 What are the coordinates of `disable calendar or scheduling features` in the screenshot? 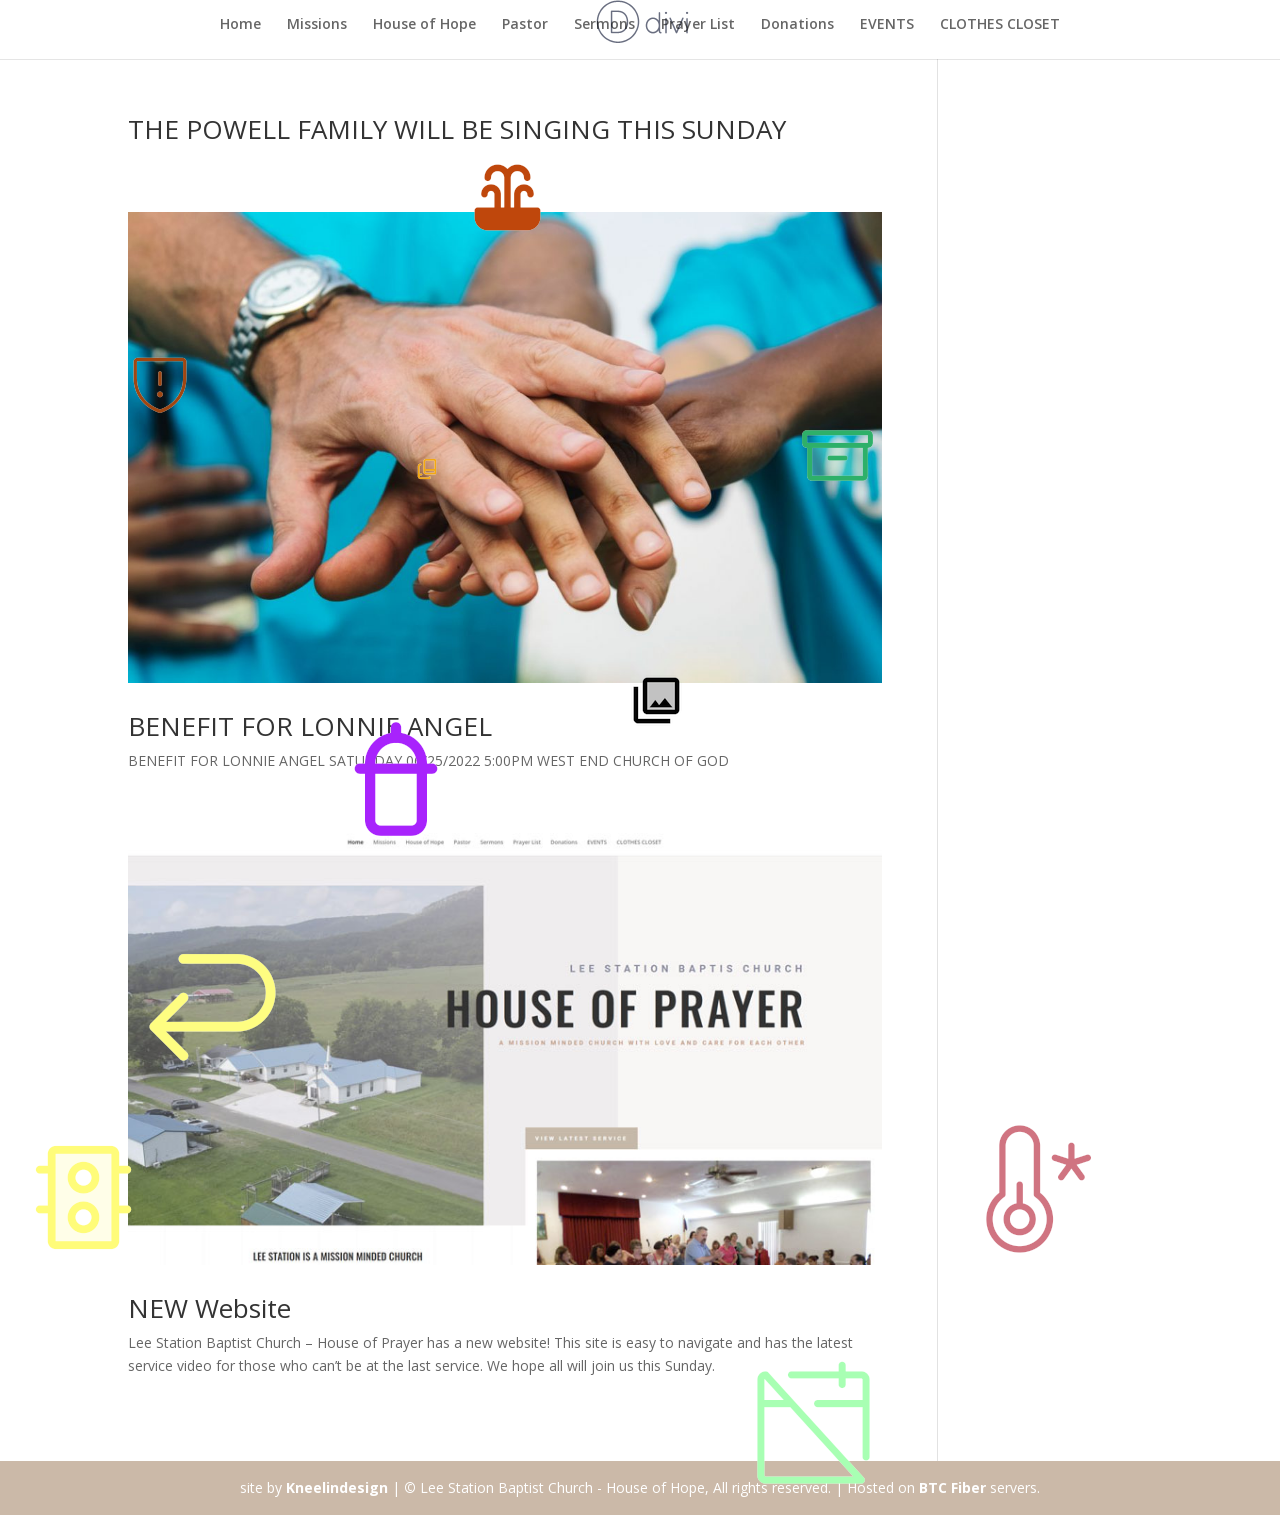 It's located at (813, 1427).